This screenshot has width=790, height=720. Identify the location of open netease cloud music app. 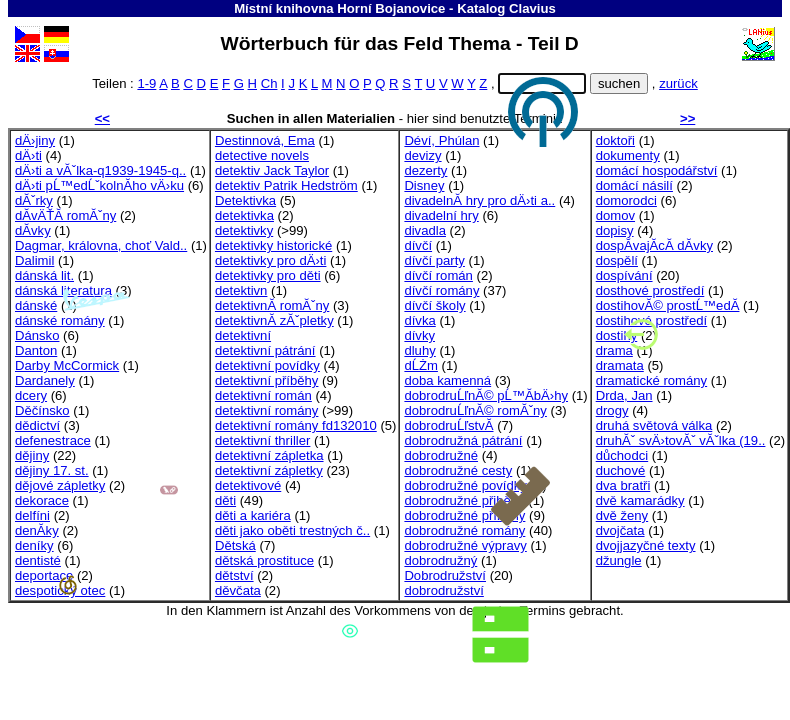
(68, 585).